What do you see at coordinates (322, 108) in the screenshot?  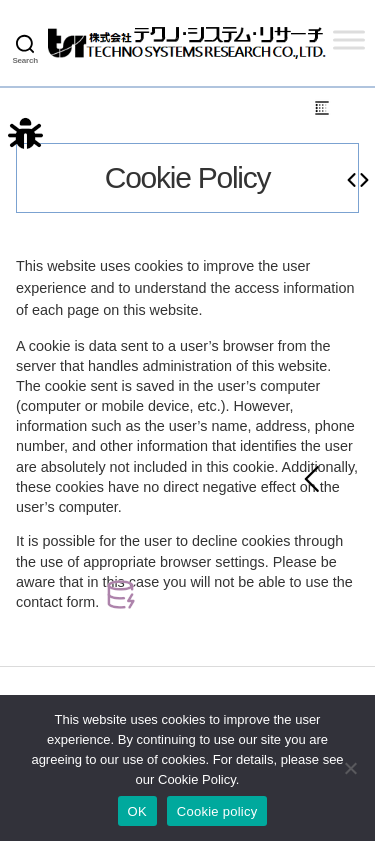 I see `apply linear blur effect to image` at bounding box center [322, 108].